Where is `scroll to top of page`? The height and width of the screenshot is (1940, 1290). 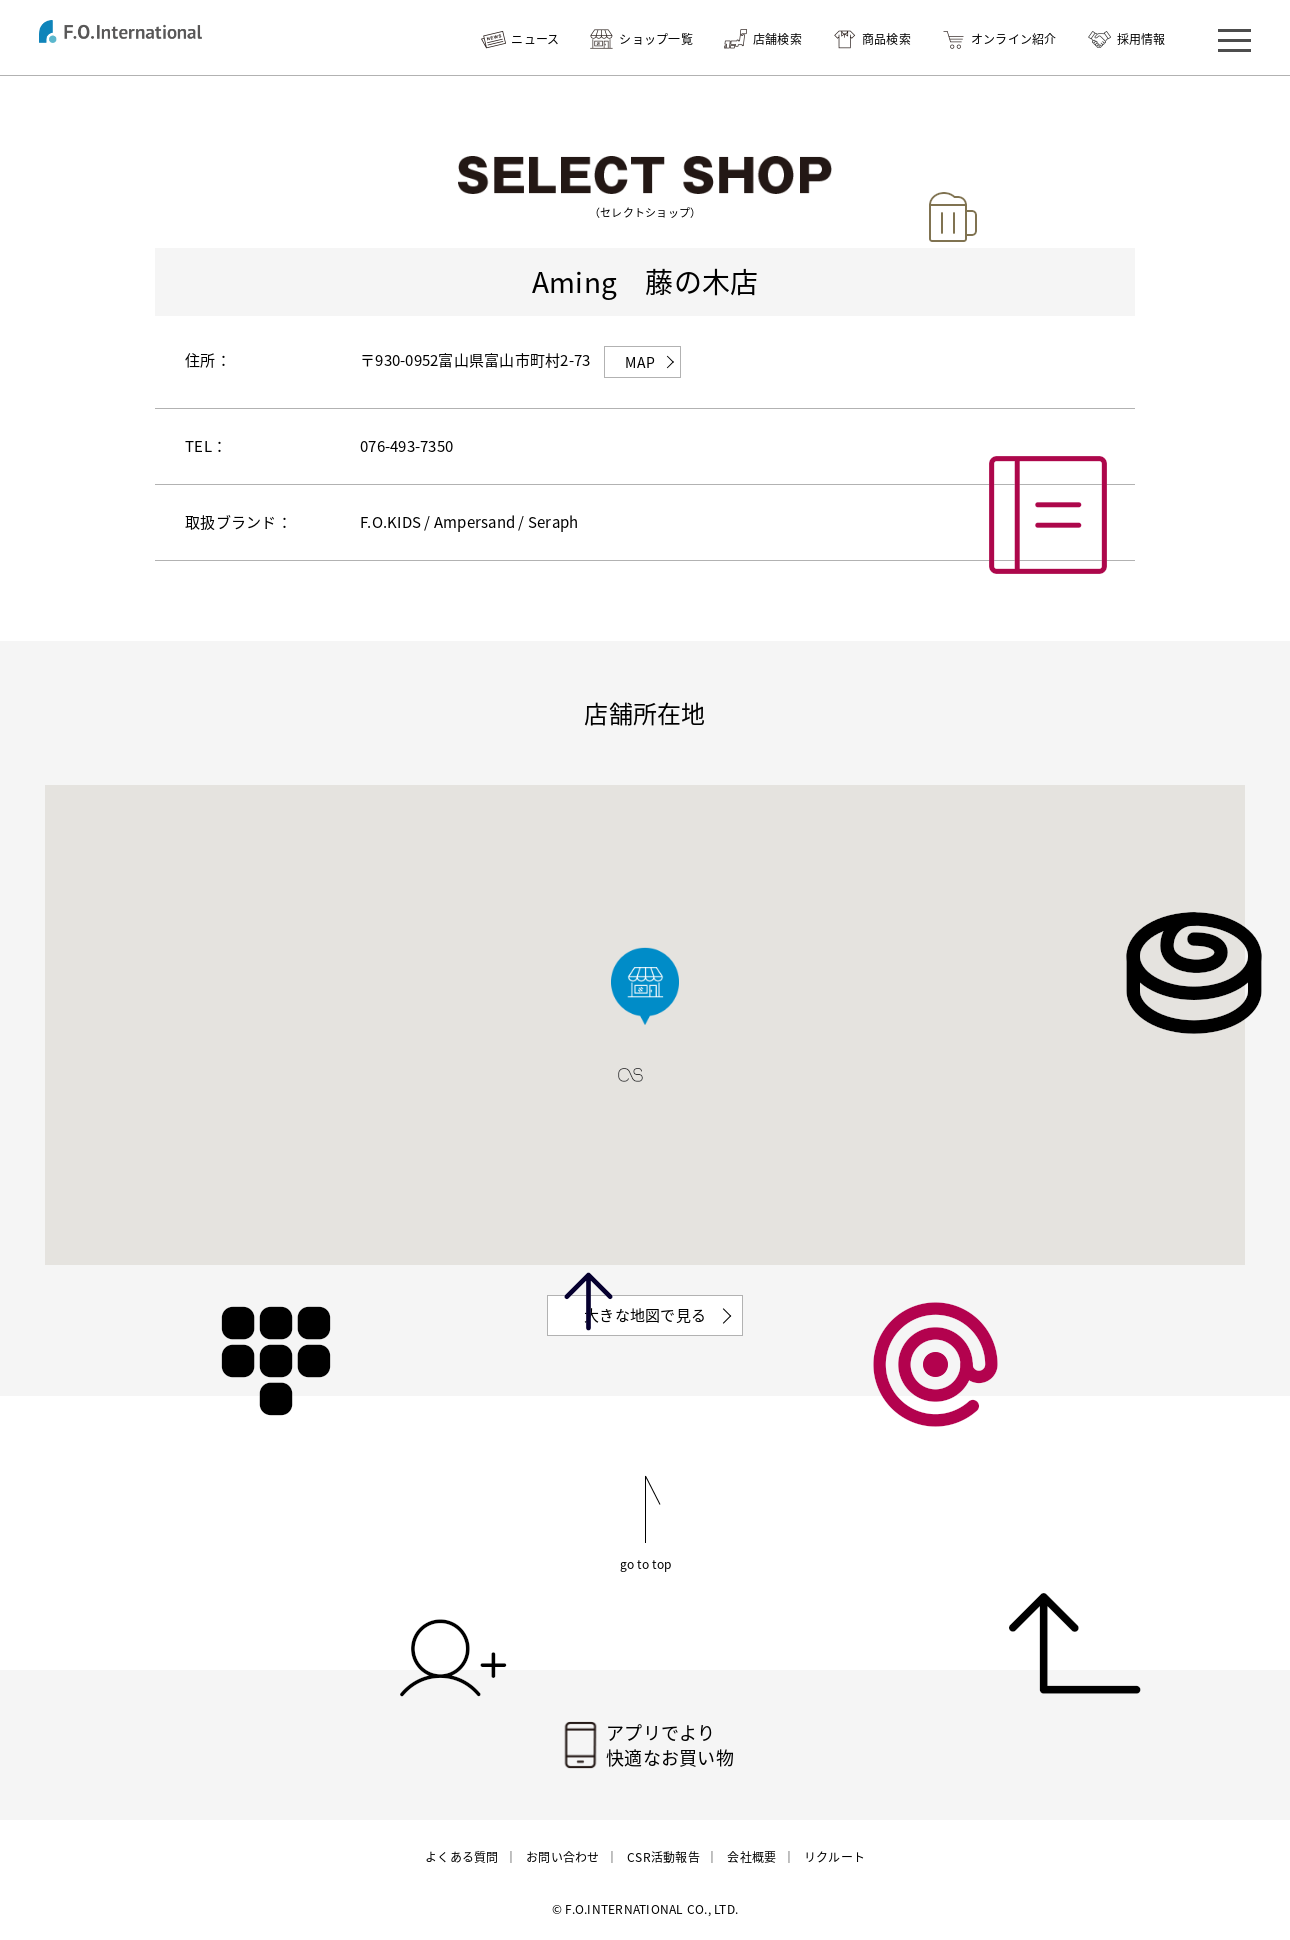 scroll to top of page is located at coordinates (588, 1301).